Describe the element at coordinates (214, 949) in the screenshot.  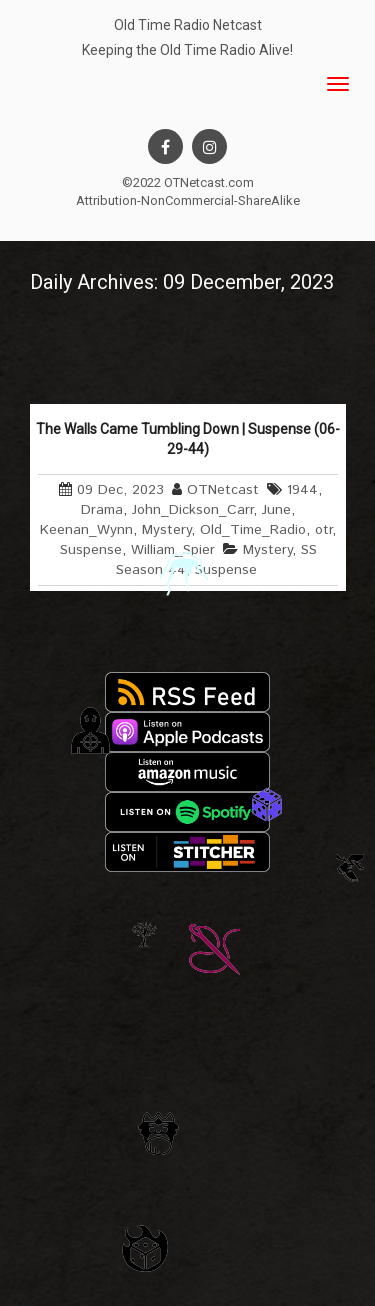
I see `access sewing or crafting tools` at that location.